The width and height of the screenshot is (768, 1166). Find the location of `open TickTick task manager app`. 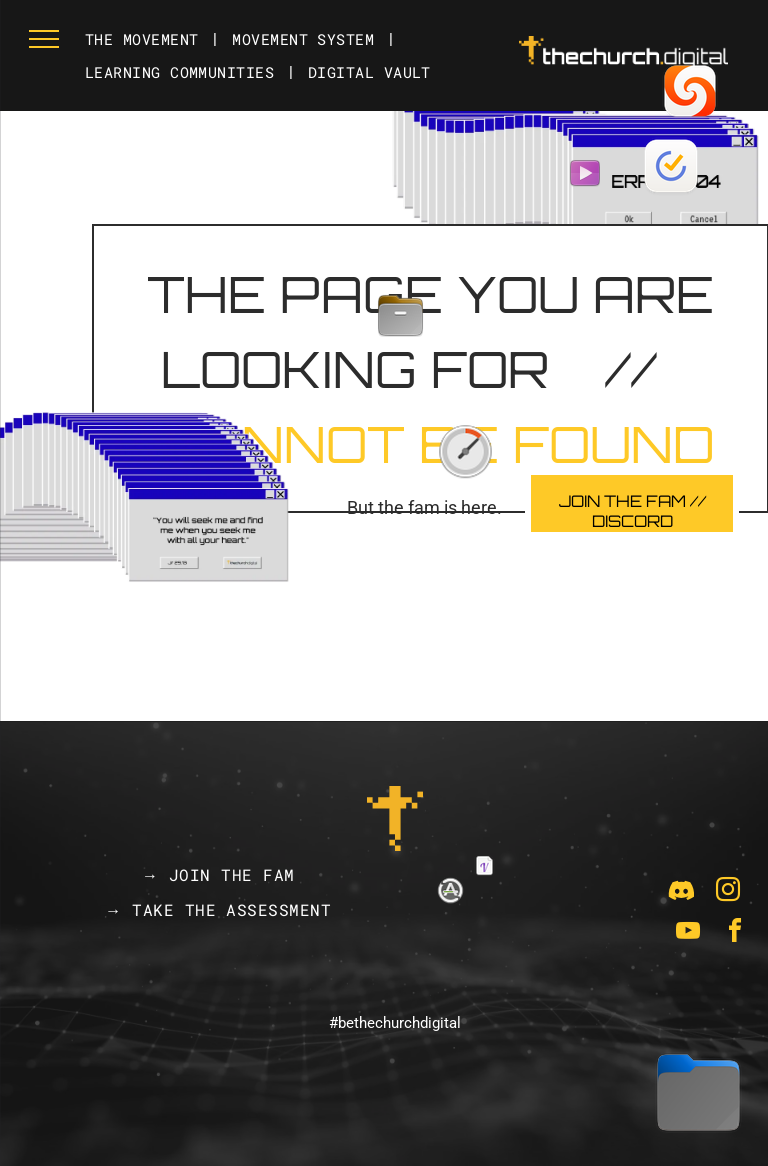

open TickTick task manager app is located at coordinates (671, 166).